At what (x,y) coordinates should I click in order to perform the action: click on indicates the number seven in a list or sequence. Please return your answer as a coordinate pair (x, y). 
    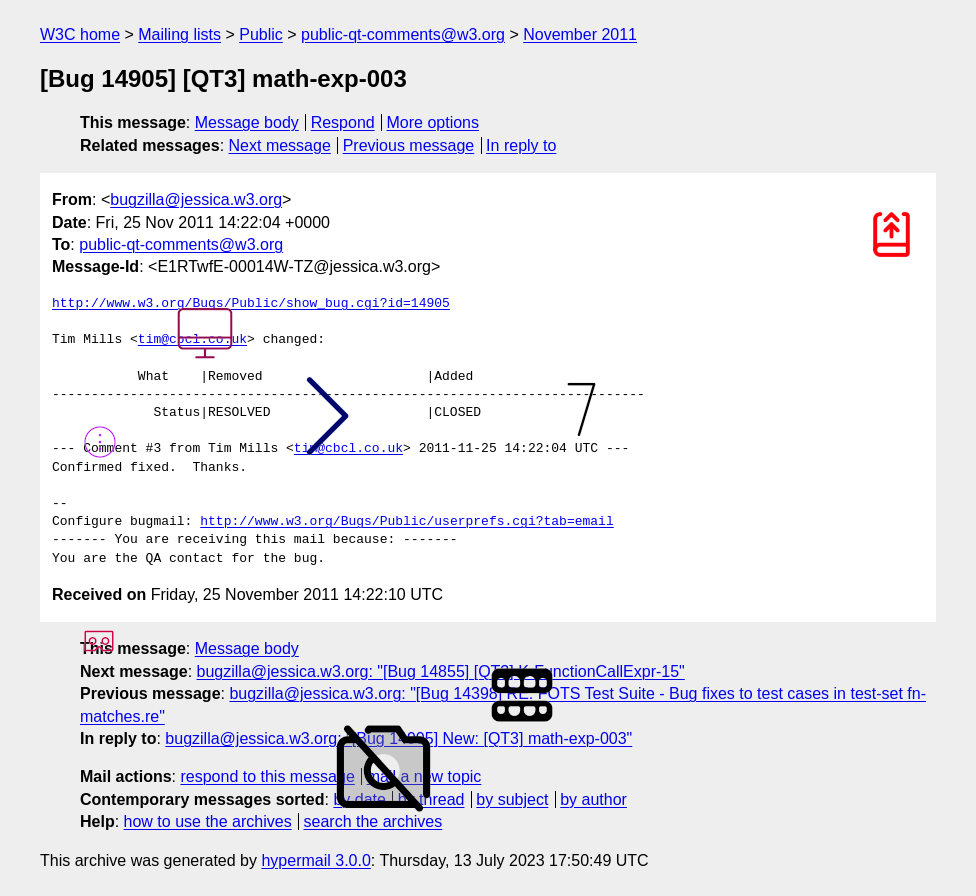
    Looking at the image, I should click on (581, 409).